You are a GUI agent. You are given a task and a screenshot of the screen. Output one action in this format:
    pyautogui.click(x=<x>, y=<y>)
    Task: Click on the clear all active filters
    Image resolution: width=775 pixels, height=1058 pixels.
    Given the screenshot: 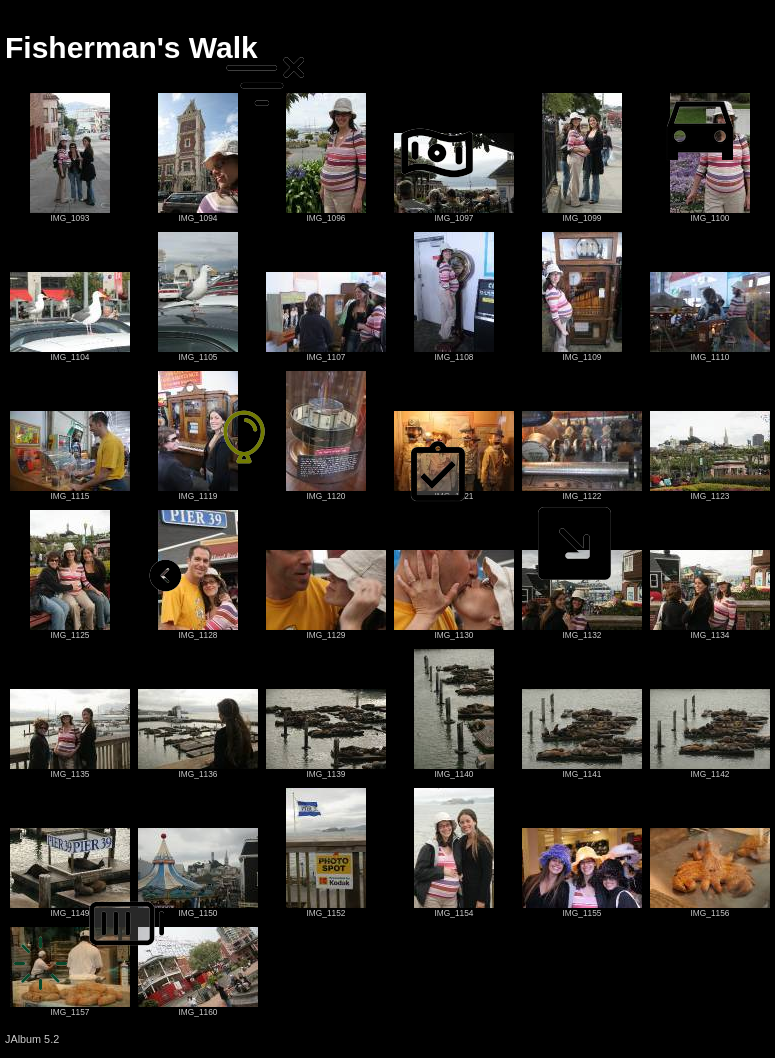 What is the action you would take?
    pyautogui.click(x=265, y=86)
    